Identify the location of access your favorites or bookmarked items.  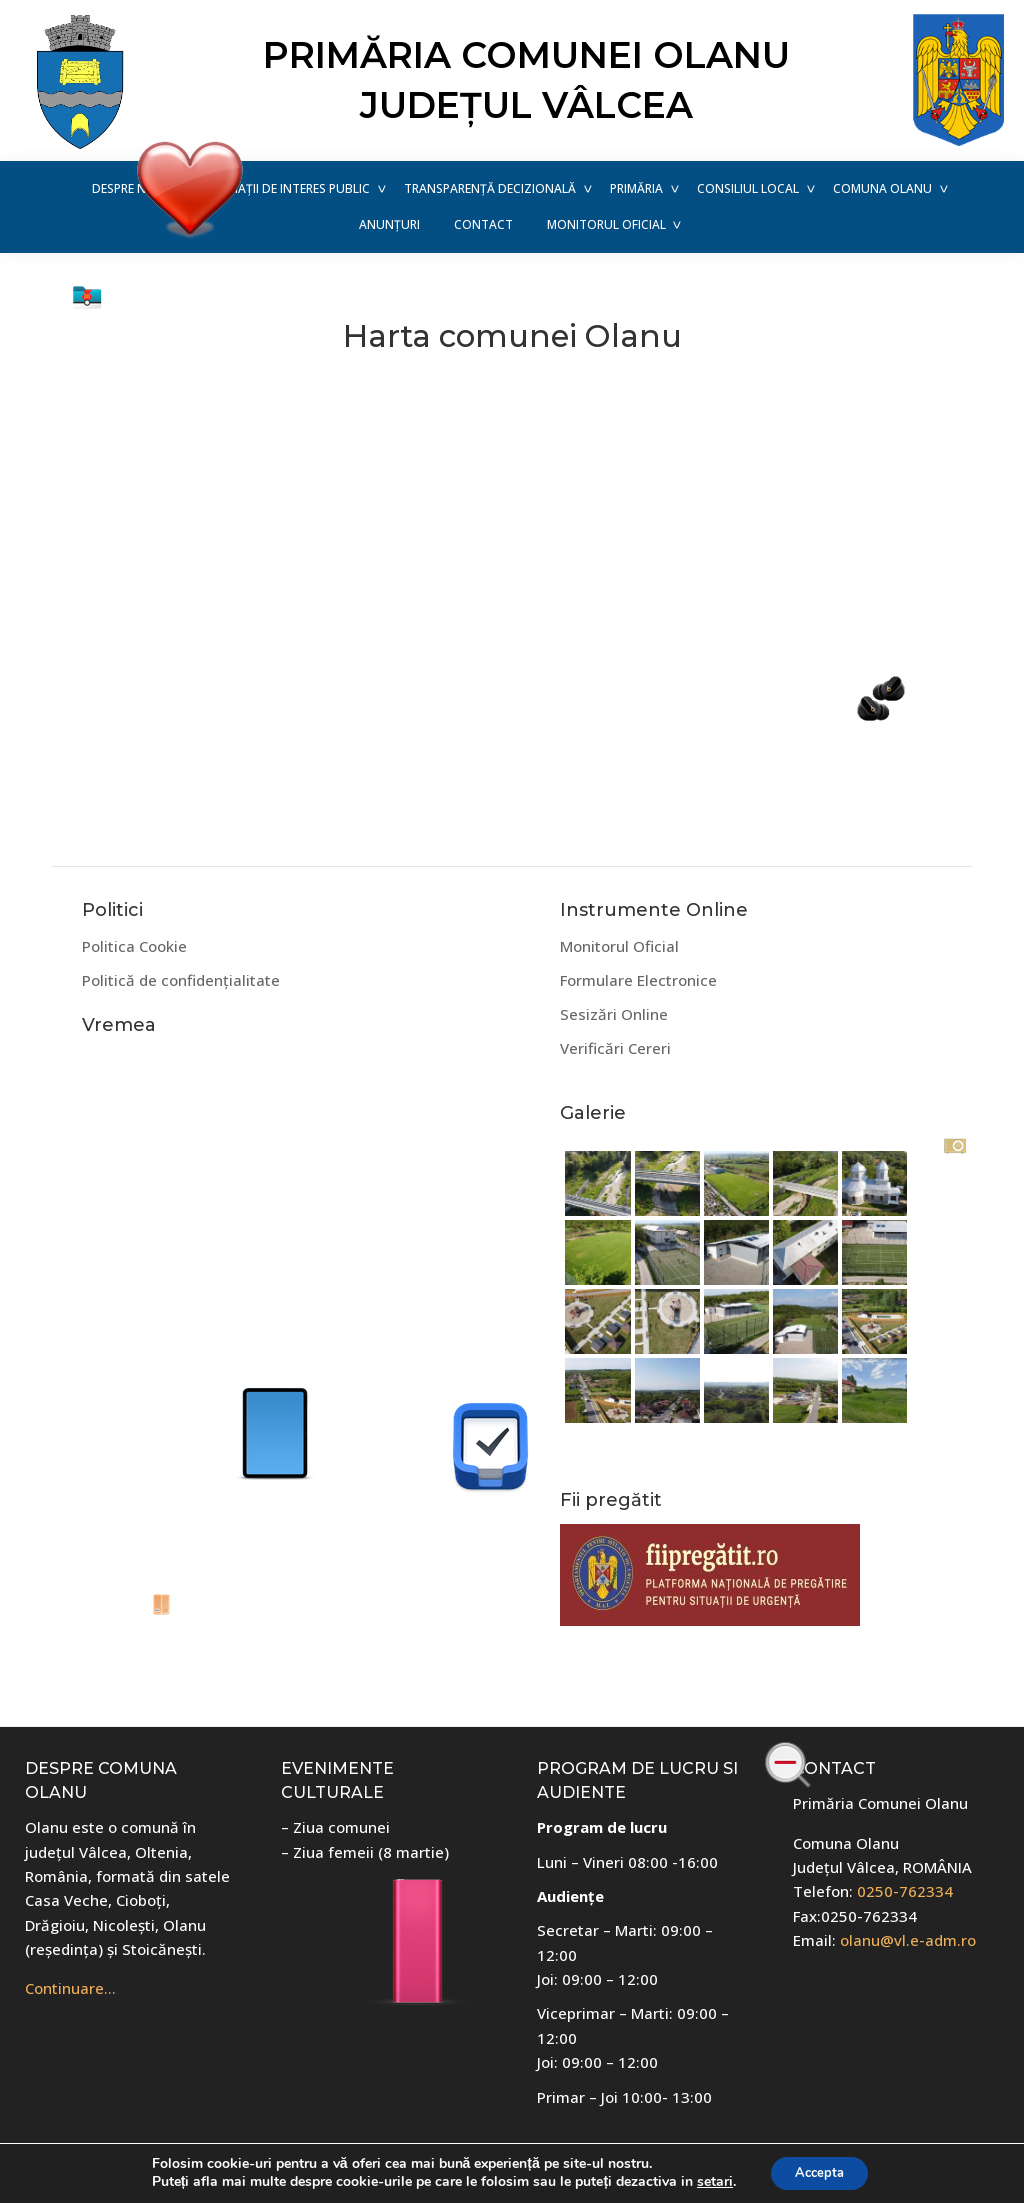
(190, 182).